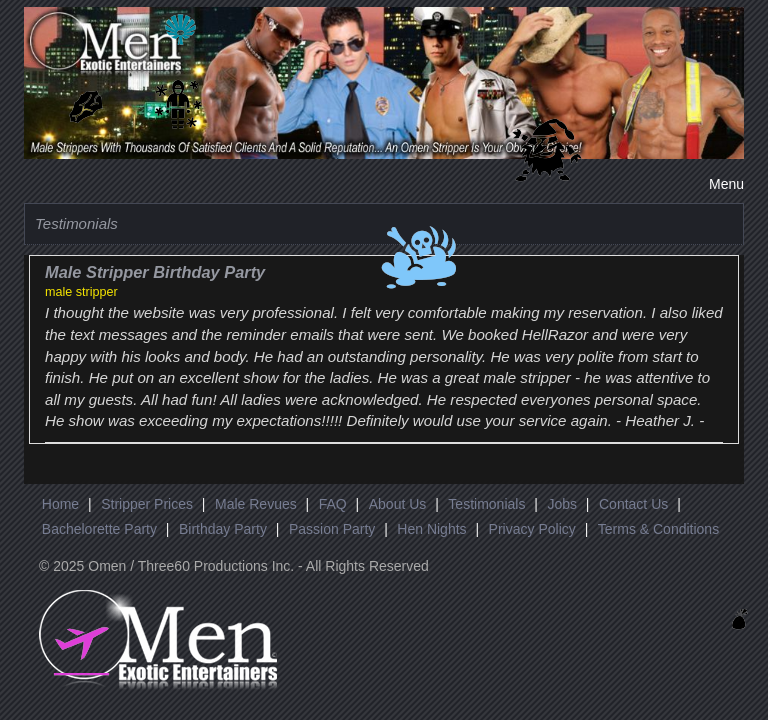  Describe the element at coordinates (419, 251) in the screenshot. I see `indicates hazardous or toxic content` at that location.